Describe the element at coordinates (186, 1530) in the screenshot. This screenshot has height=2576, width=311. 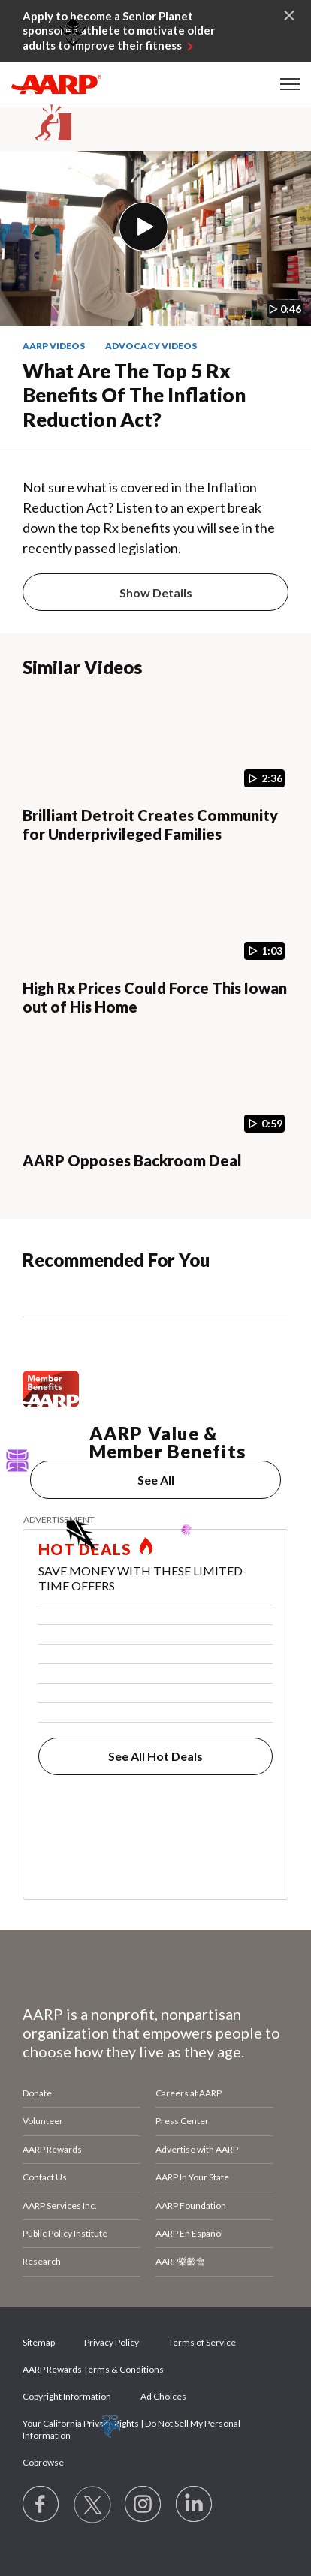
I see `select native american or tribal theme` at that location.